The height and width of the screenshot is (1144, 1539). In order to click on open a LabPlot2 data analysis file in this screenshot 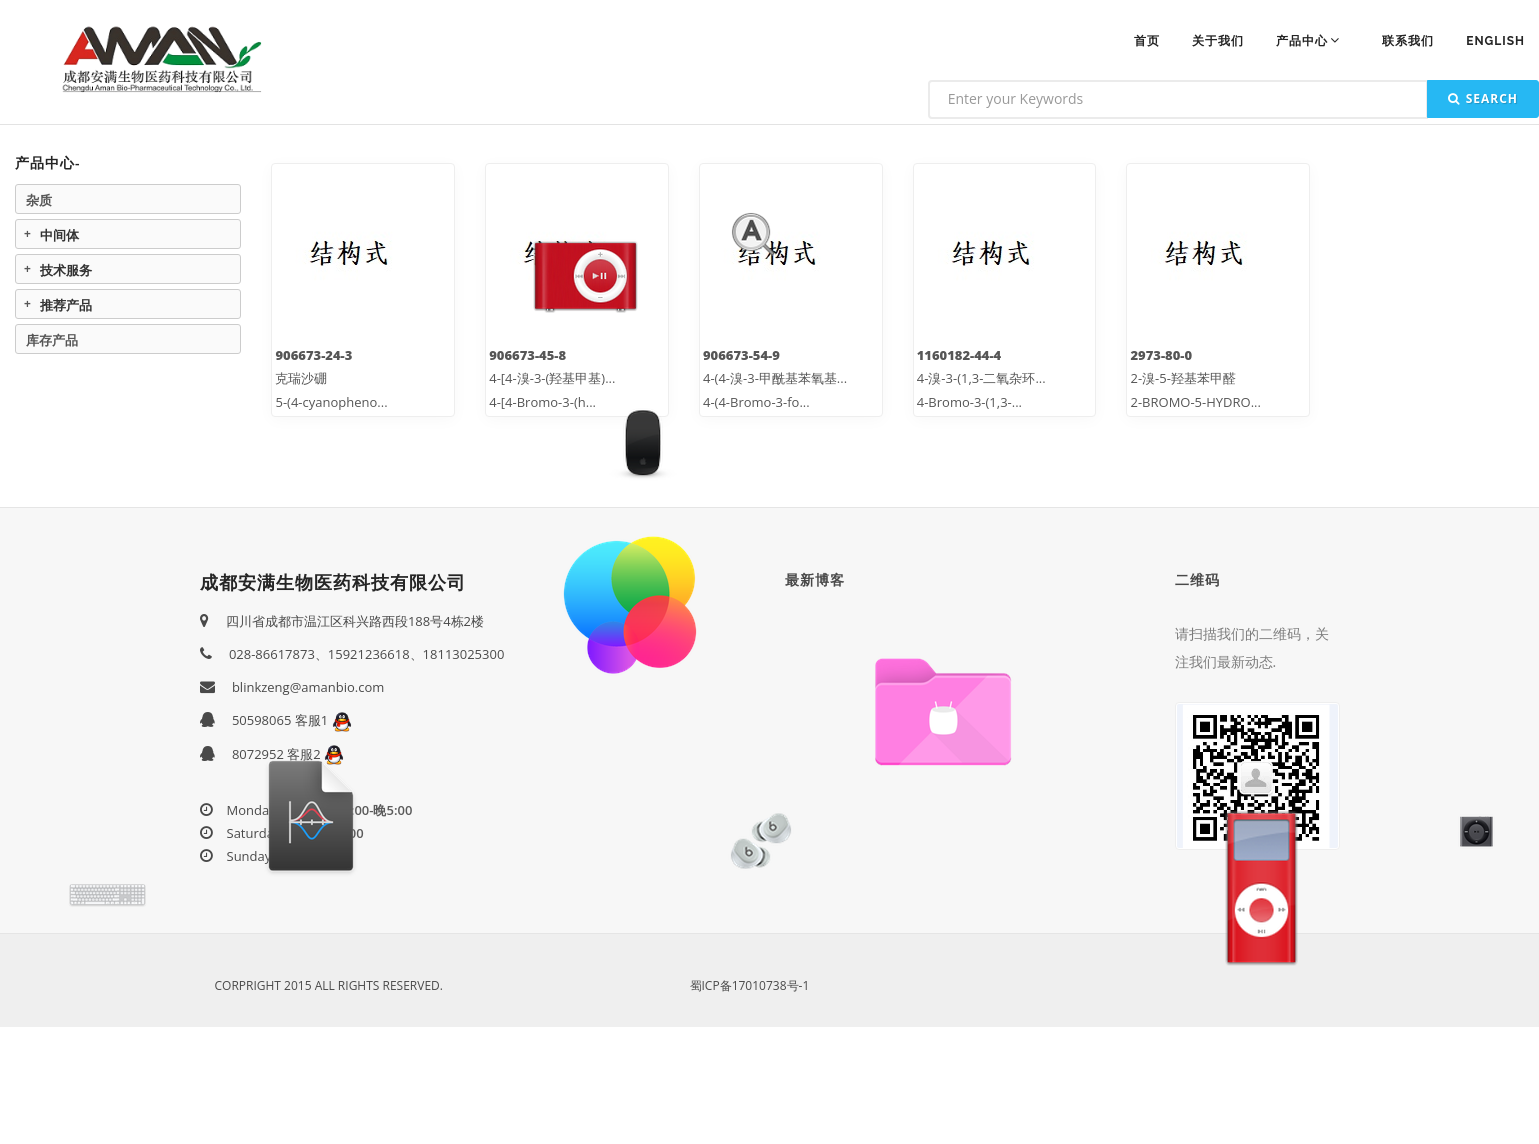, I will do `click(311, 818)`.